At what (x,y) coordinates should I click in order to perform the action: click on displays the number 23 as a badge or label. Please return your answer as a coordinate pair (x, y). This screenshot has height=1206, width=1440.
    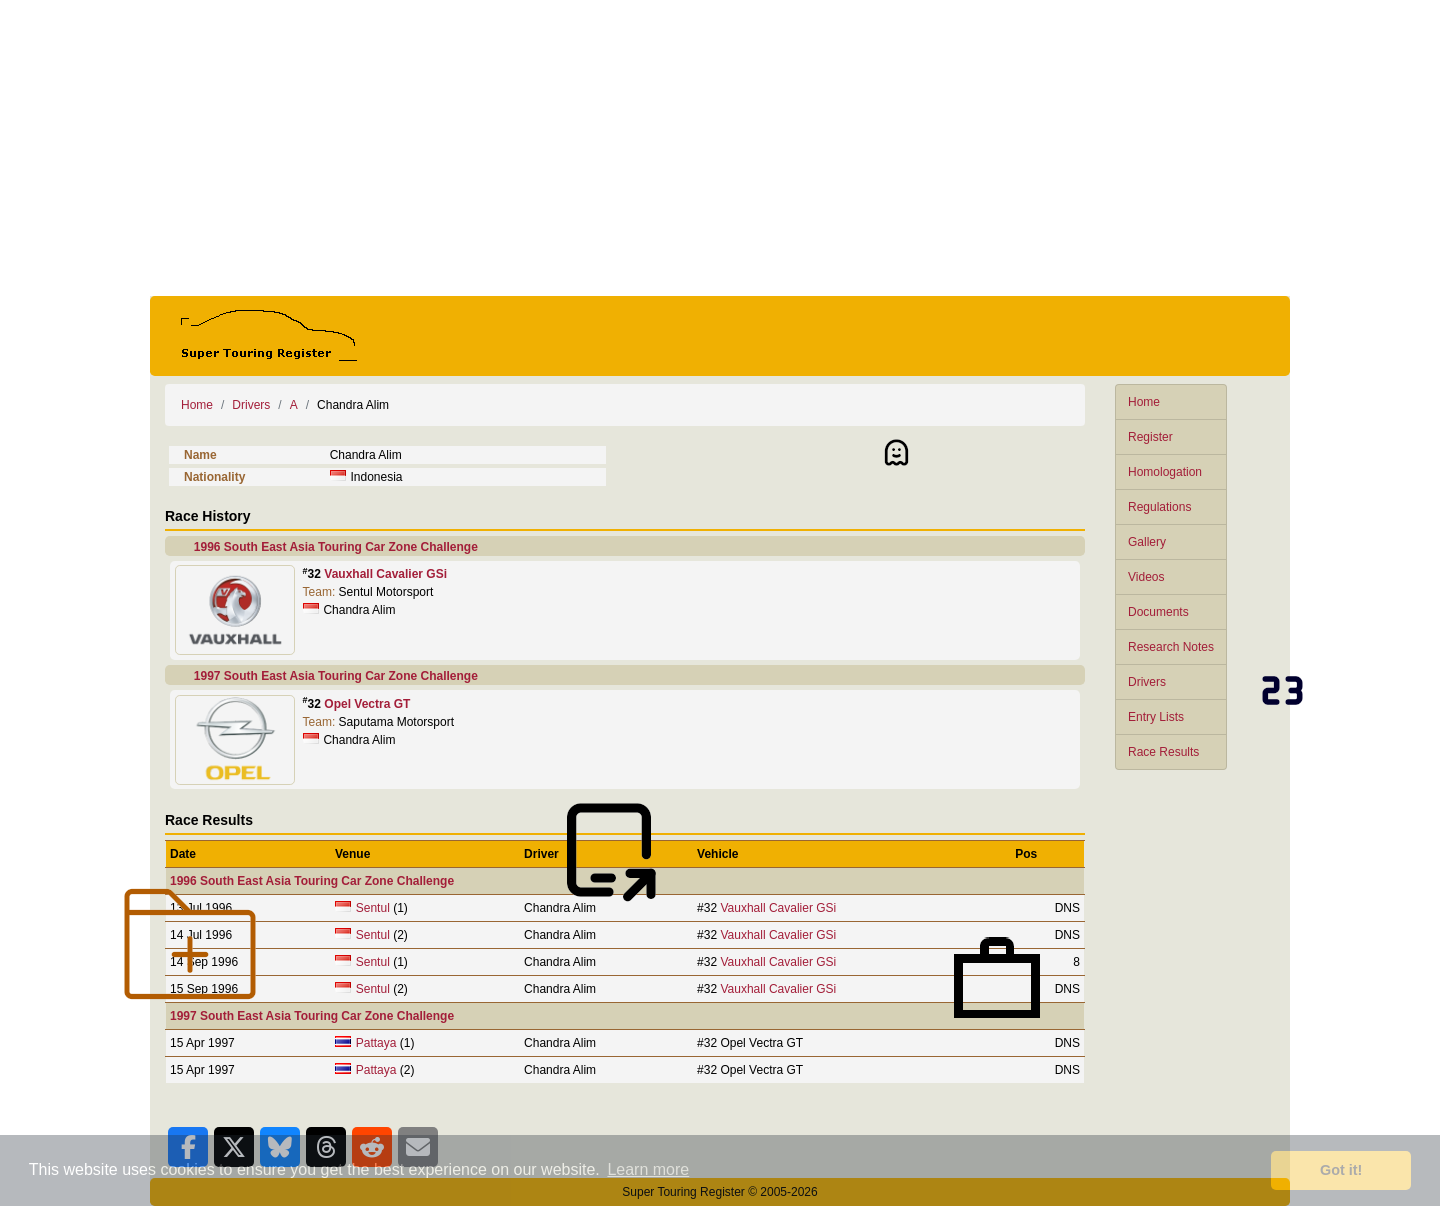
    Looking at the image, I should click on (1282, 690).